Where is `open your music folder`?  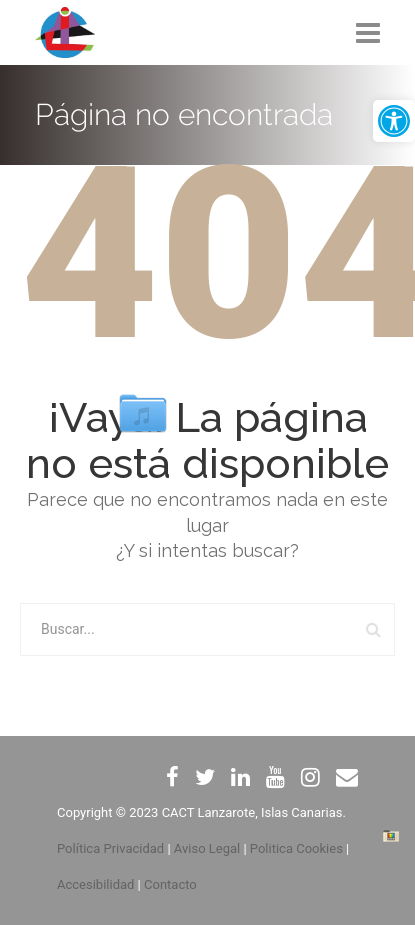 open your music folder is located at coordinates (143, 413).